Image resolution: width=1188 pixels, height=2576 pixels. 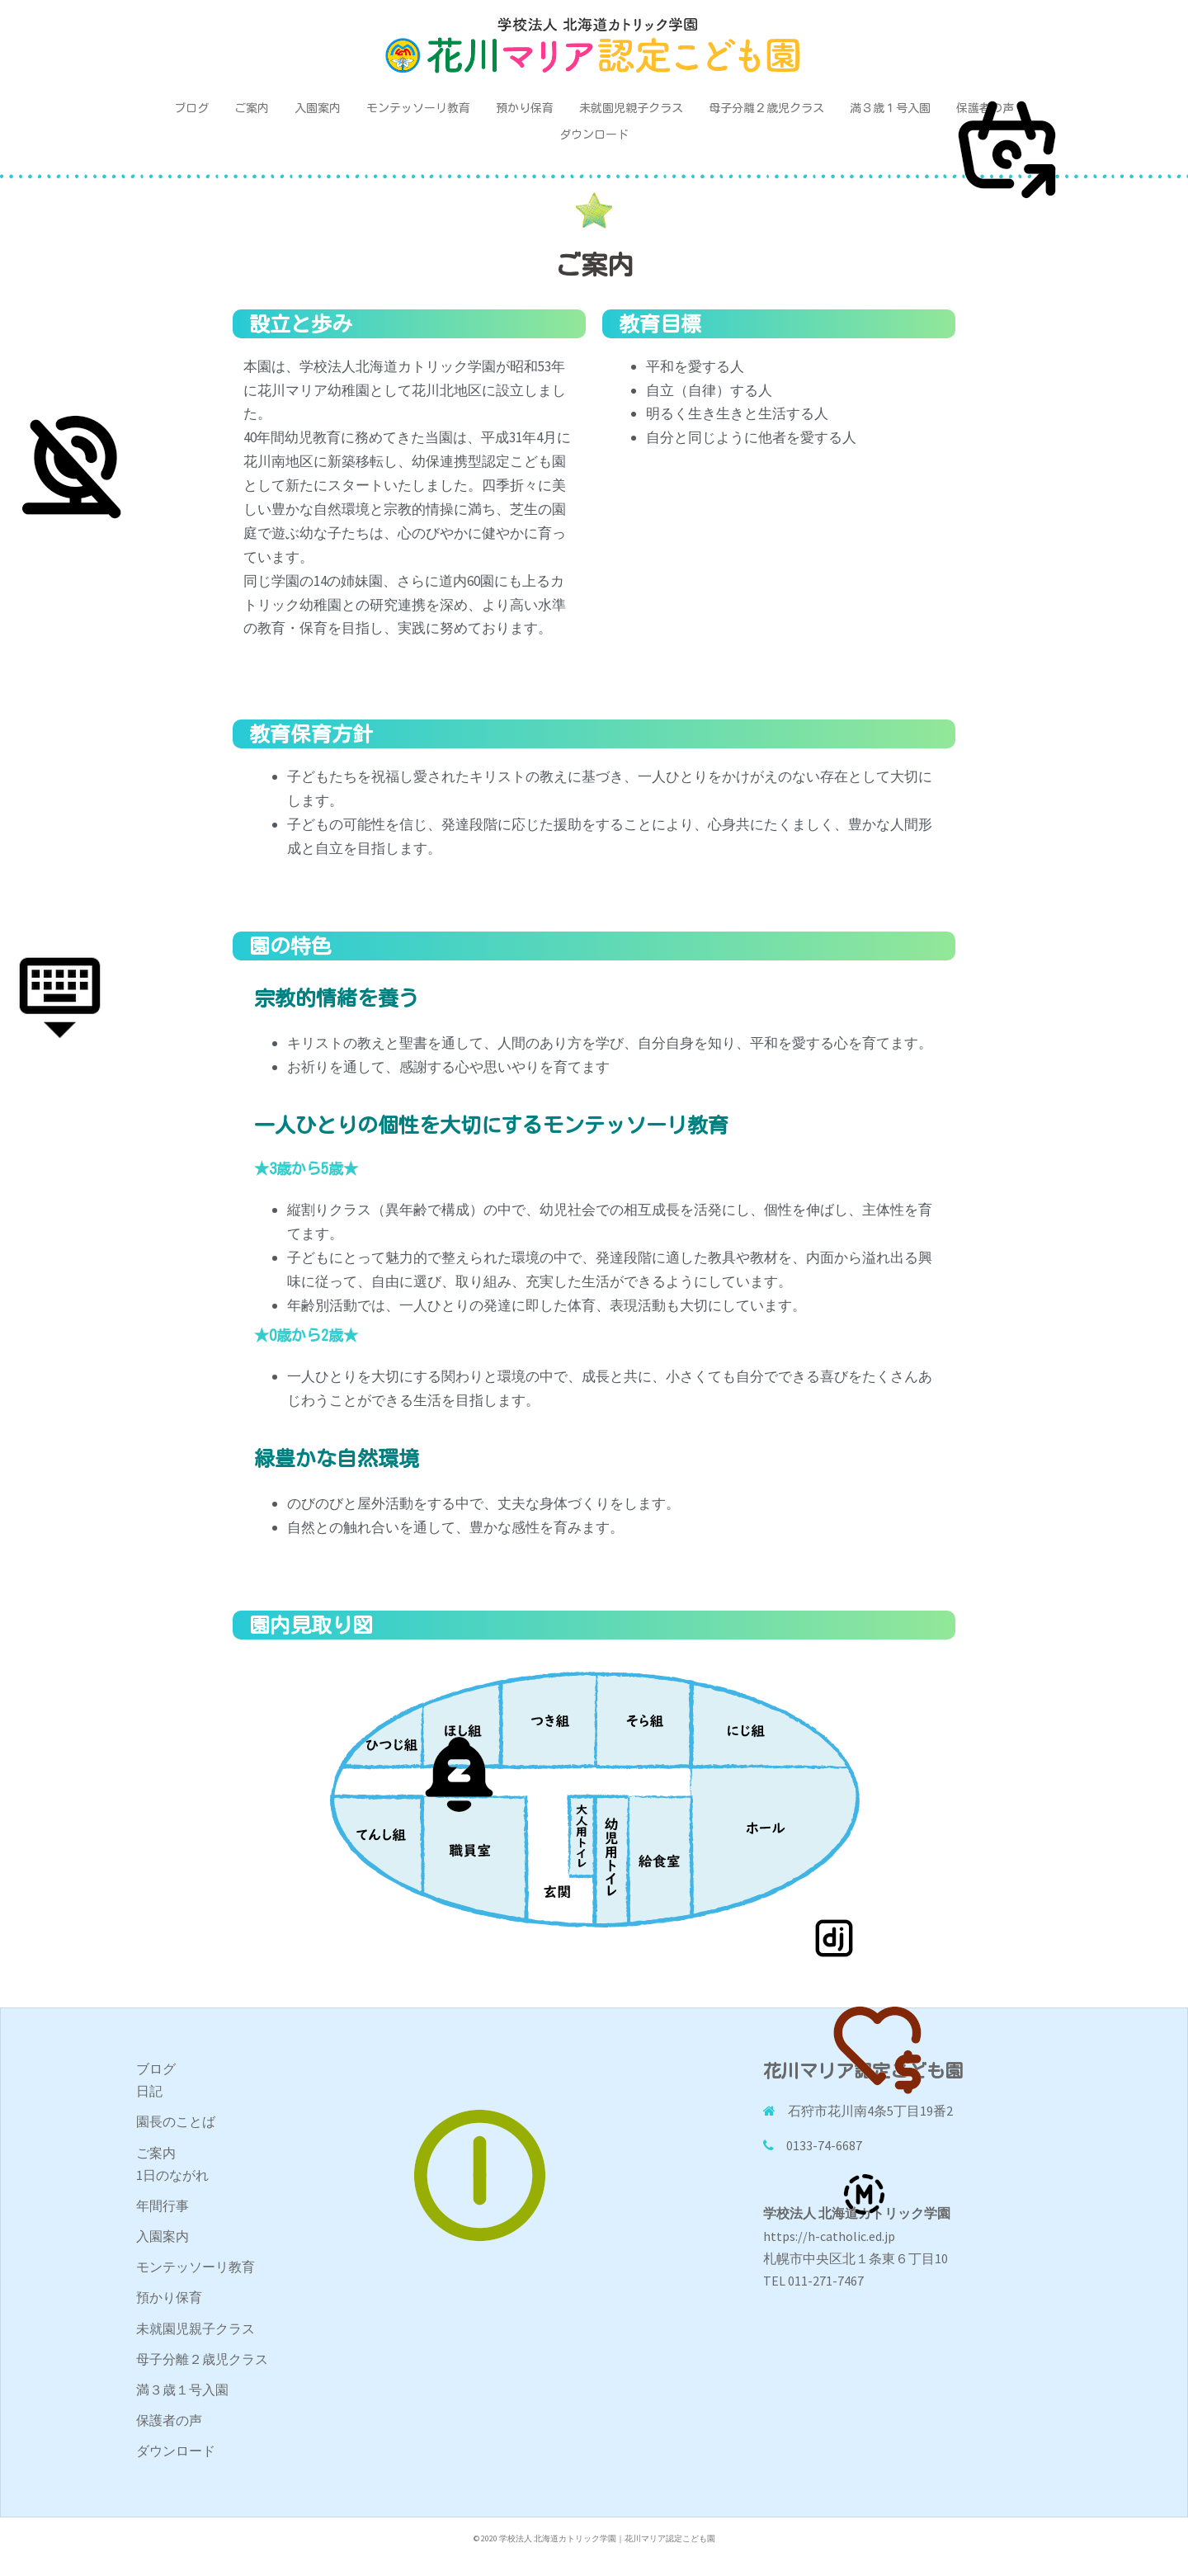 I want to click on django web framework logo, so click(x=834, y=1938).